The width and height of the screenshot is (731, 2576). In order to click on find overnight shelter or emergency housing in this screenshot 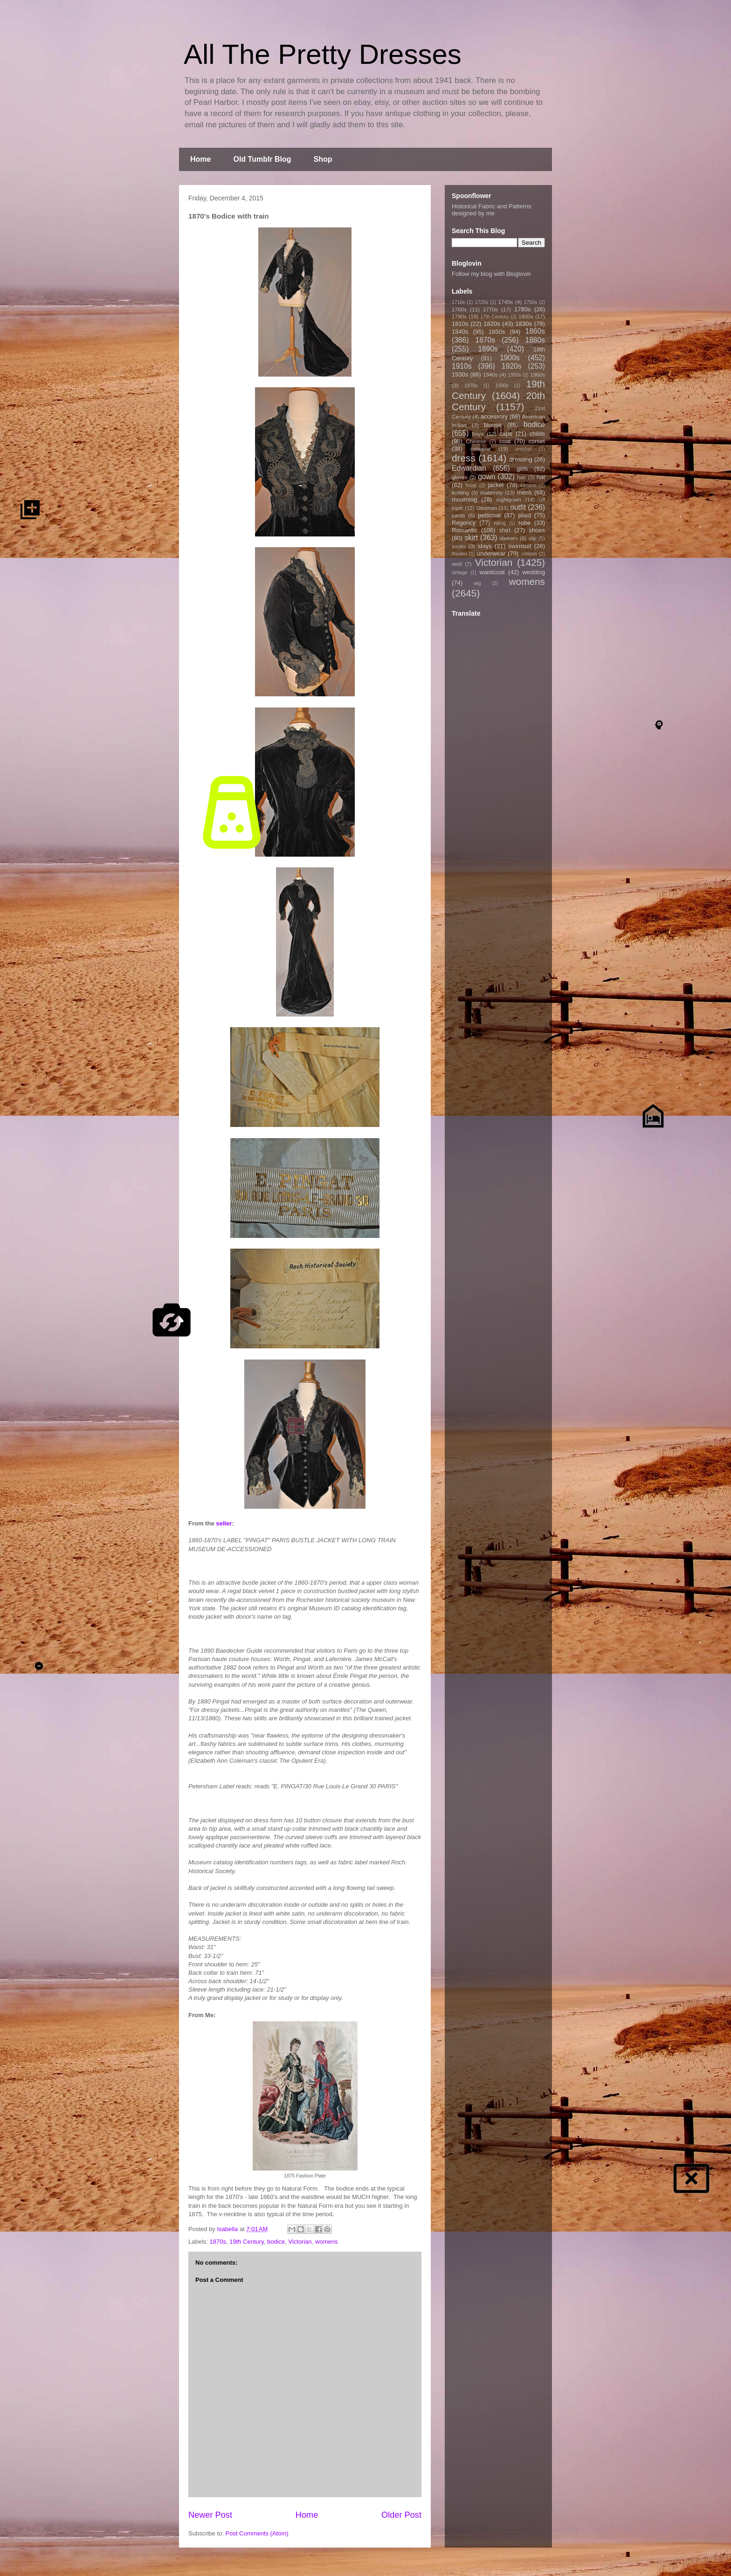, I will do `click(653, 1116)`.